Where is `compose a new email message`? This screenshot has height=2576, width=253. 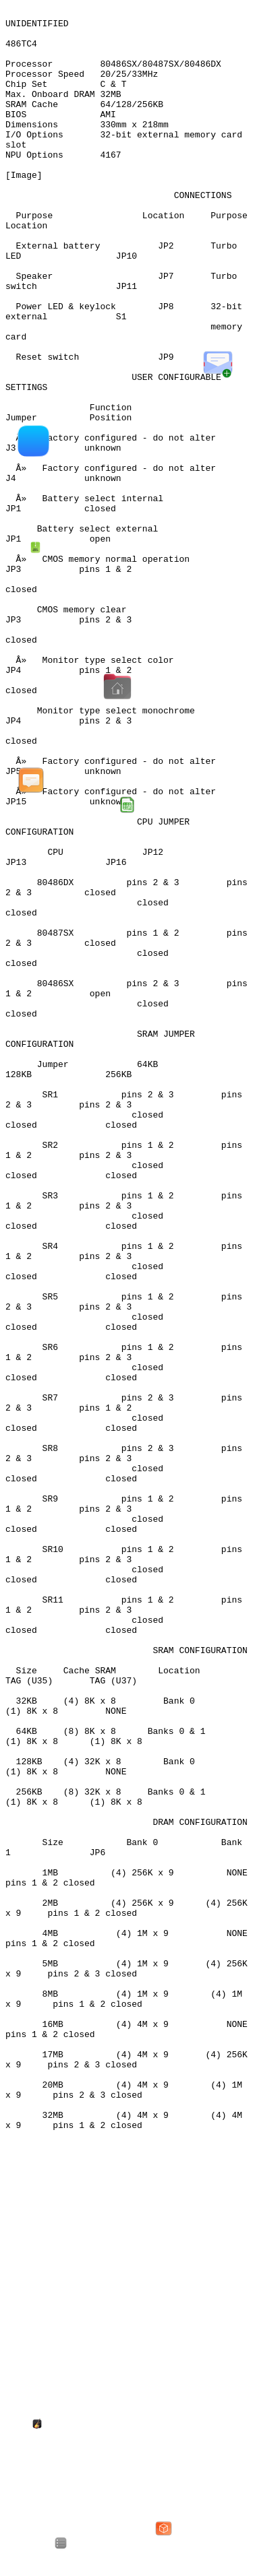
compose a new email message is located at coordinates (218, 362).